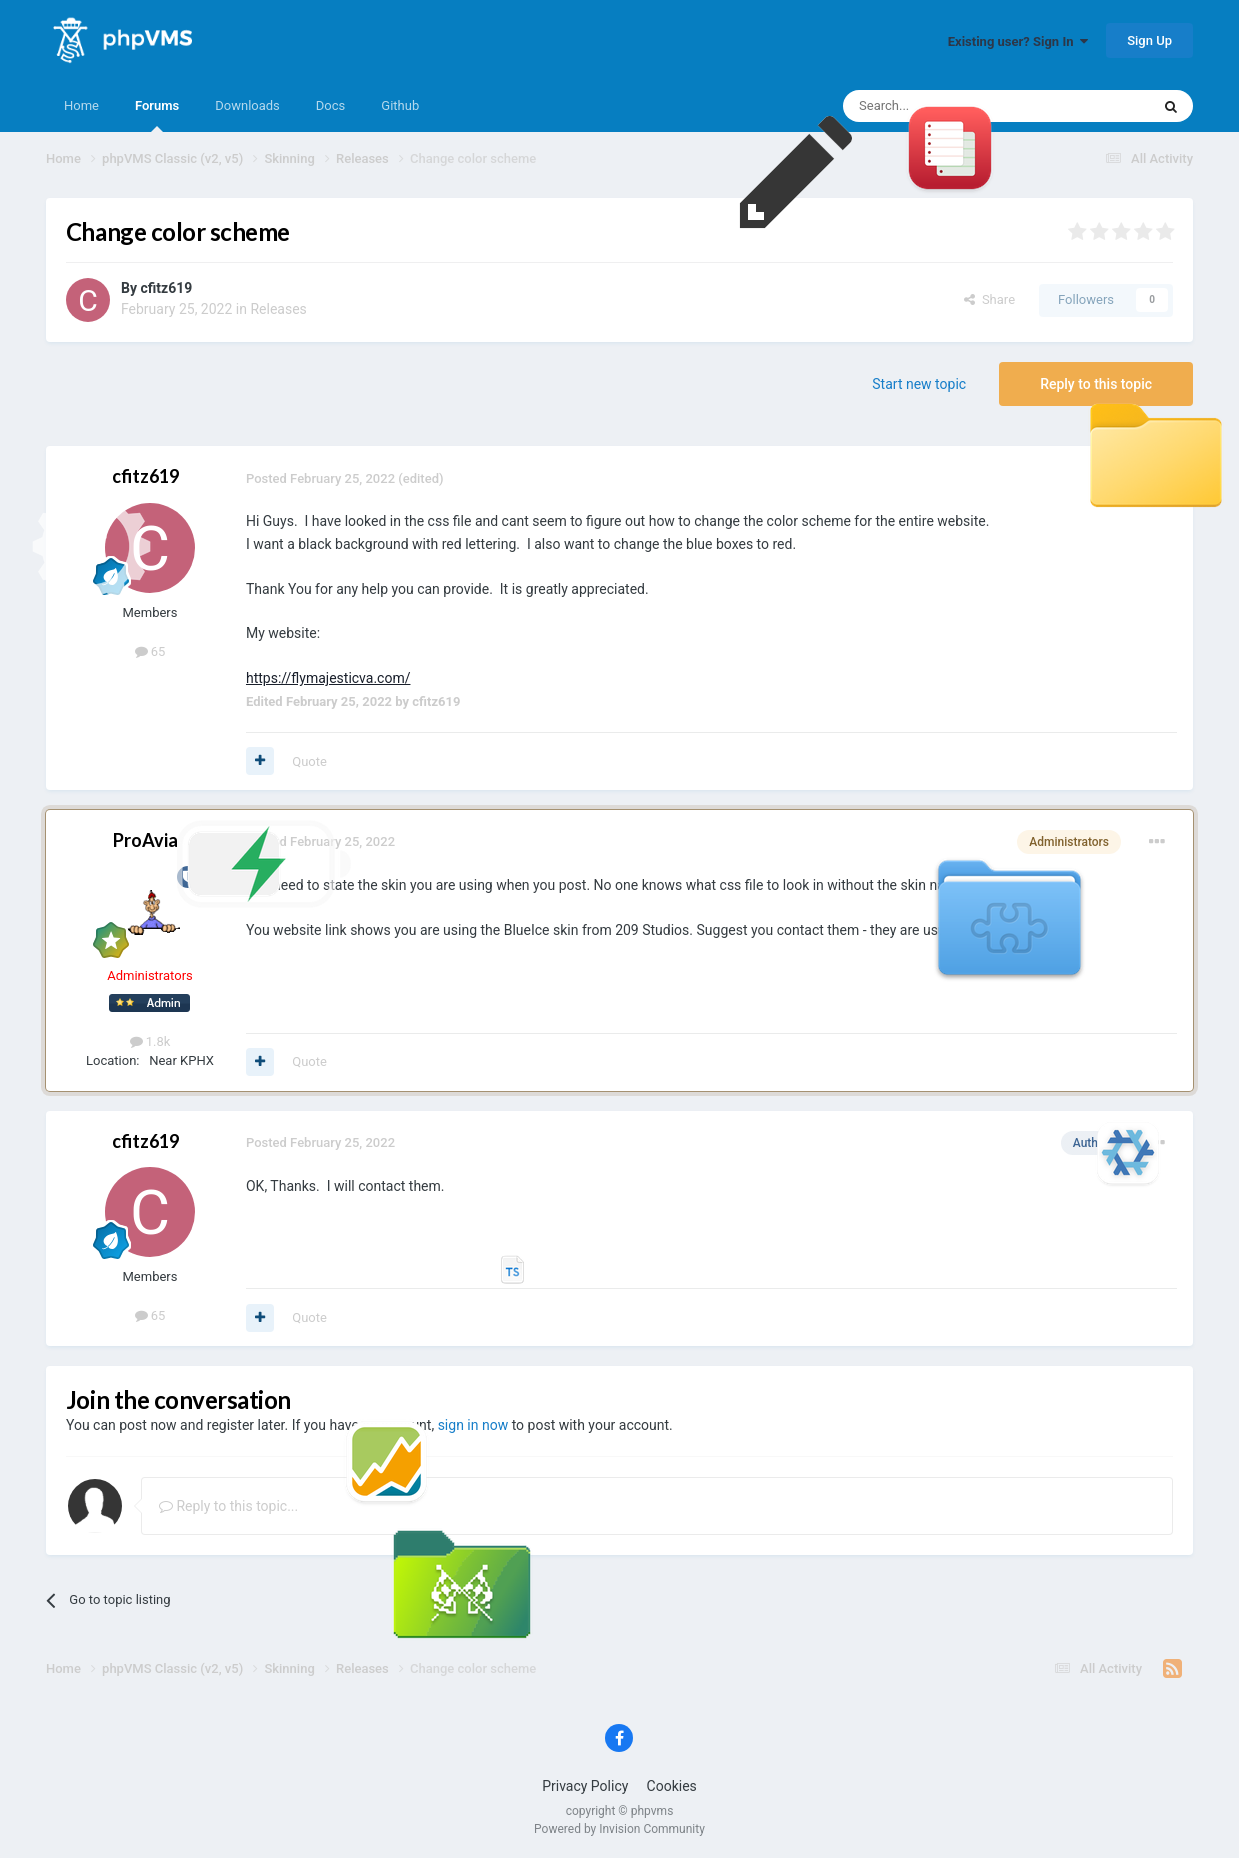 This screenshot has width=1239, height=1858. What do you see at coordinates (512, 1269) in the screenshot?
I see `indicates a typescript source file` at bounding box center [512, 1269].